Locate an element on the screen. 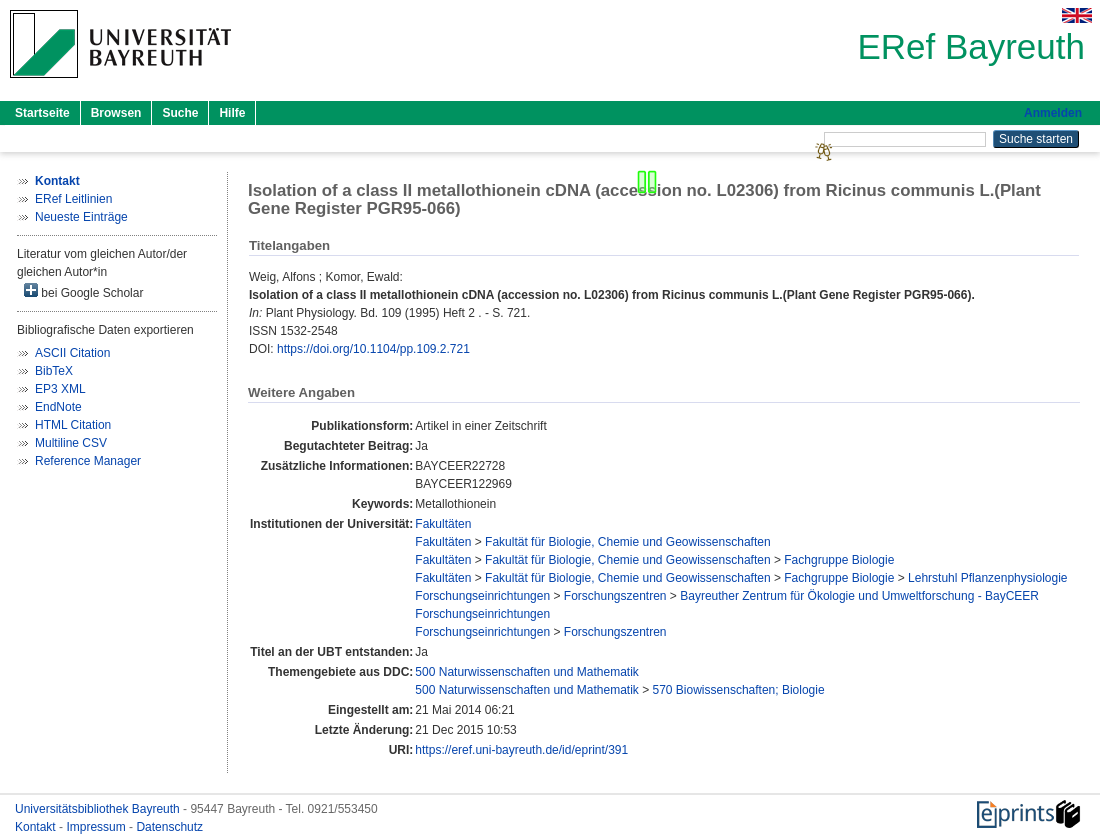  switch to column layout view is located at coordinates (647, 182).